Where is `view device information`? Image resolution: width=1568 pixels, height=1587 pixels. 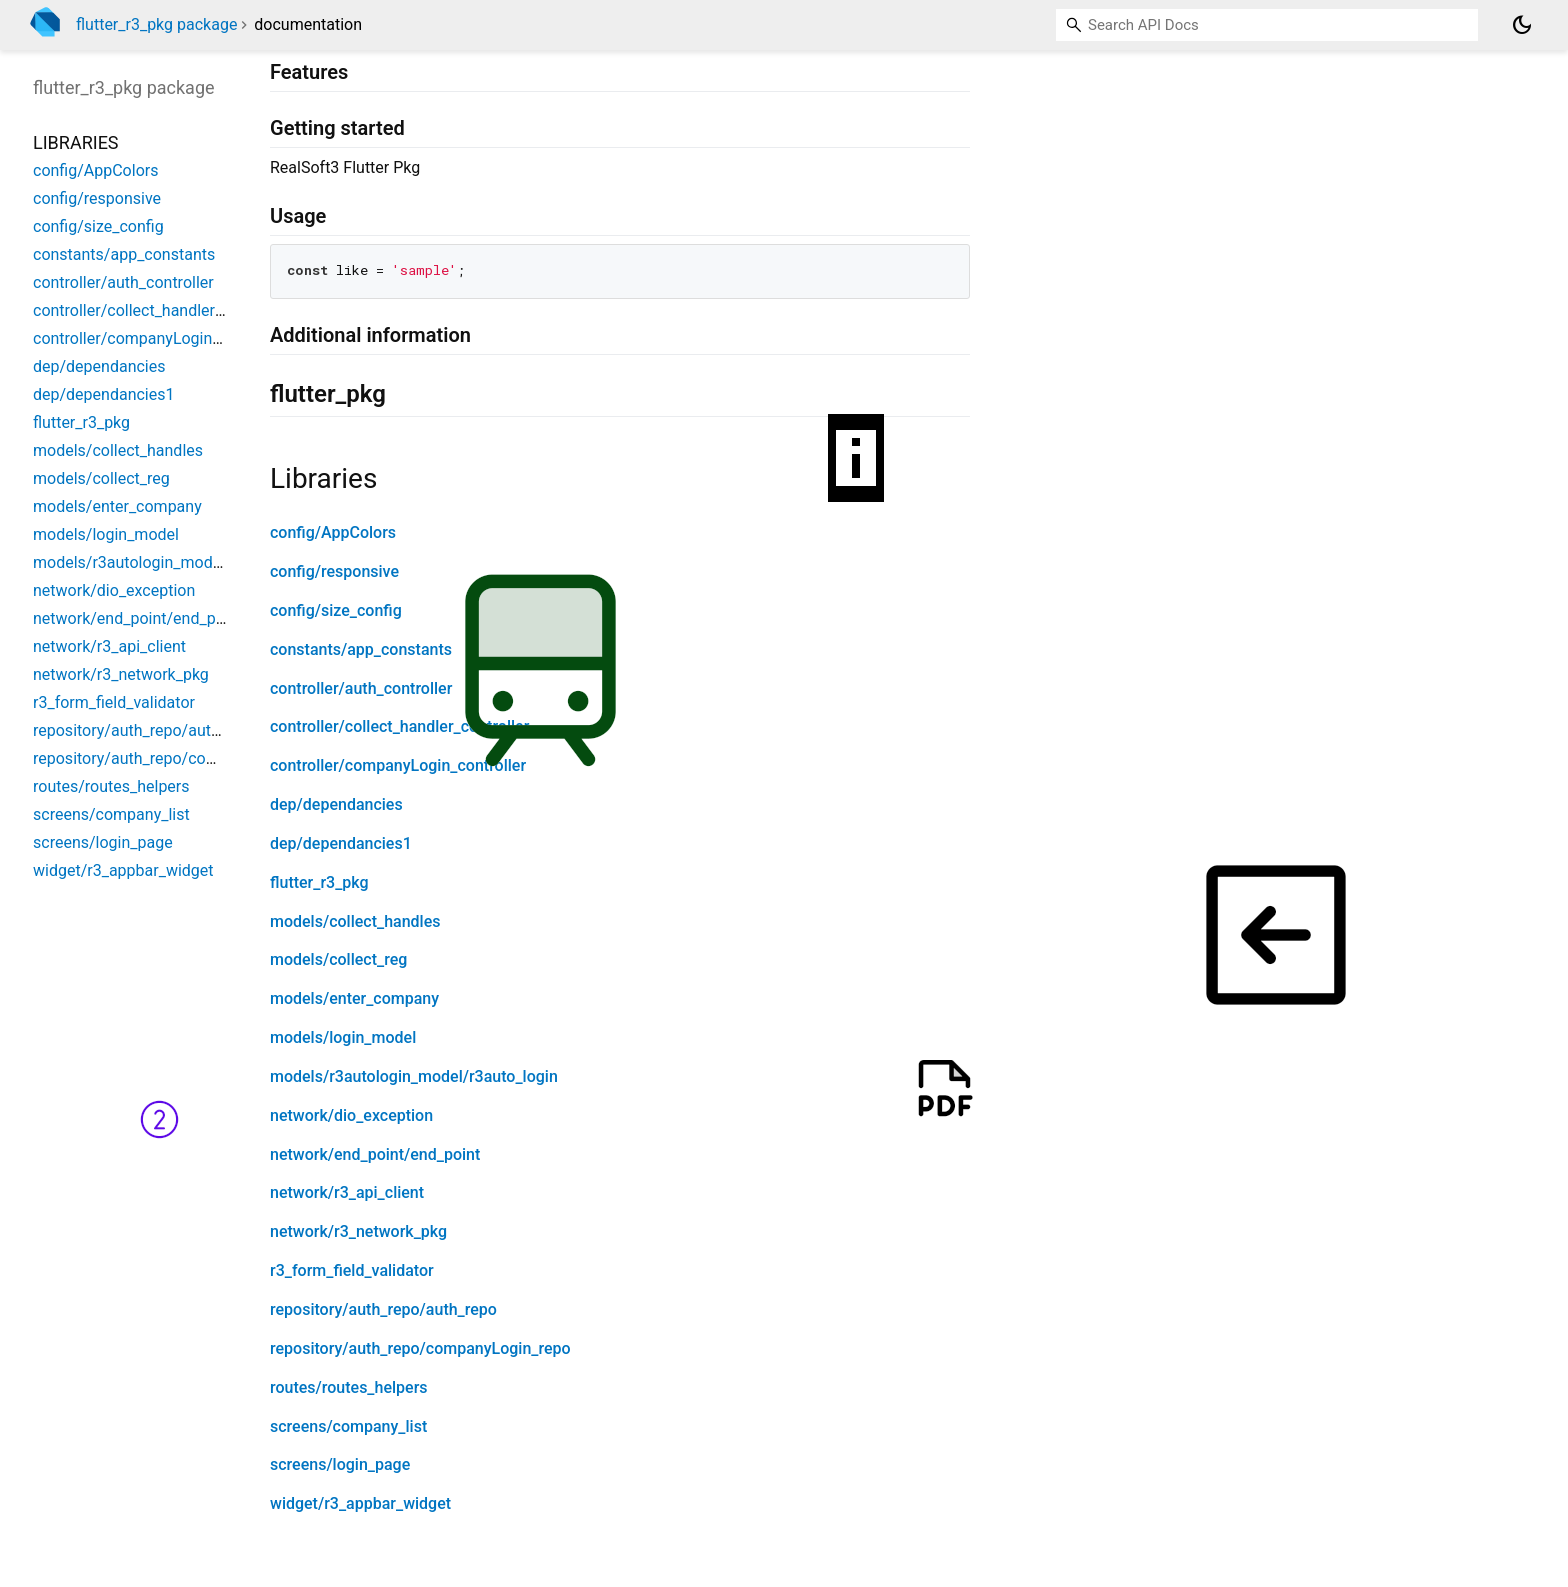
view device information is located at coordinates (856, 458).